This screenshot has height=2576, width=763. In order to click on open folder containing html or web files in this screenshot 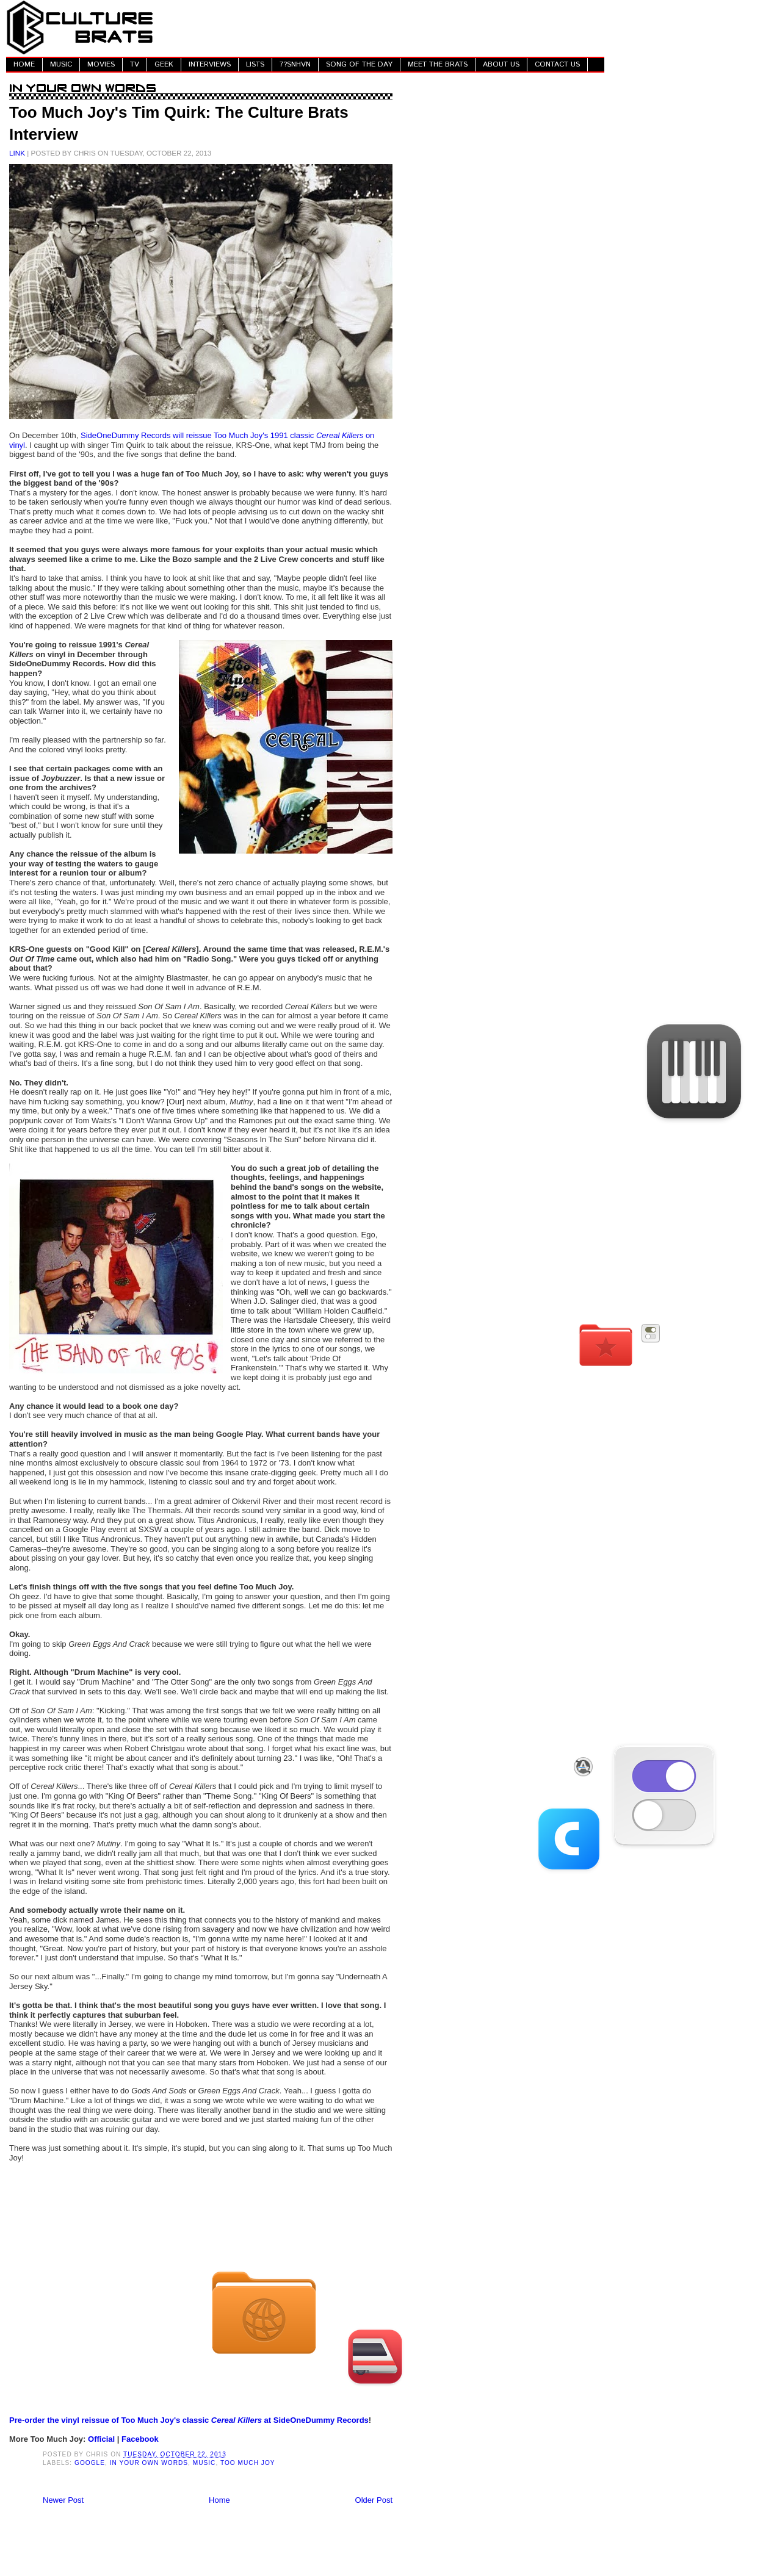, I will do `click(264, 2312)`.